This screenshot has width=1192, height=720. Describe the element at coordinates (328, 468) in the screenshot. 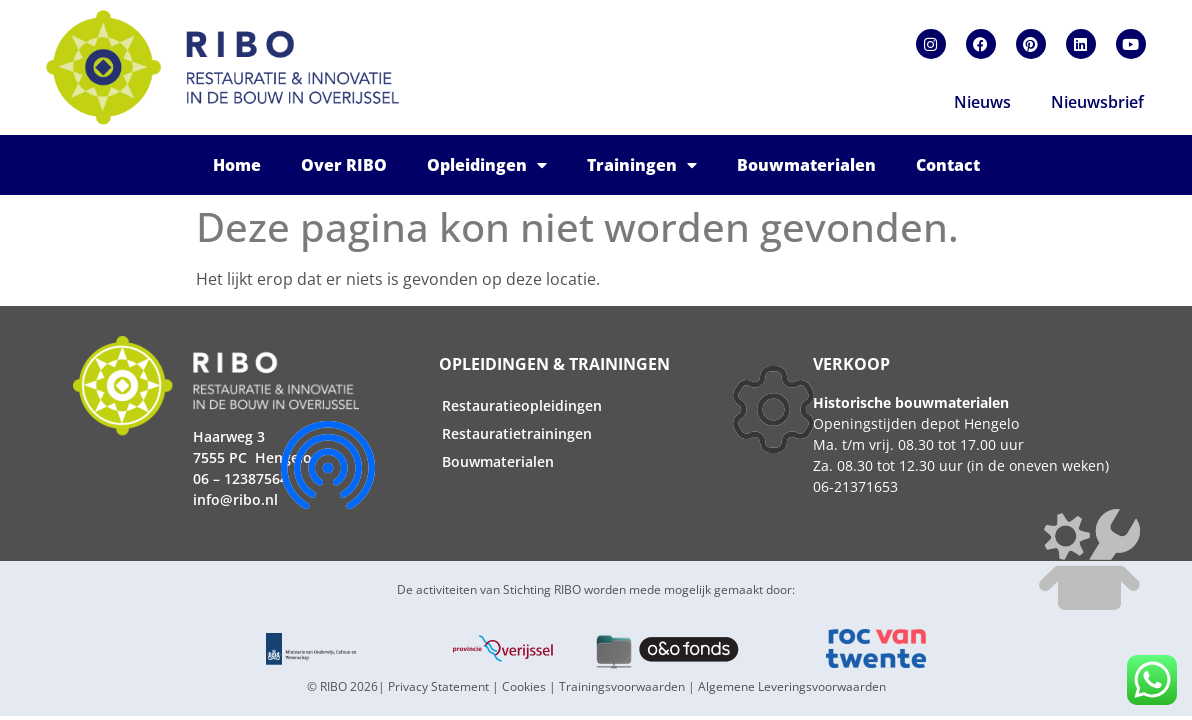

I see `connect to a network server` at that location.